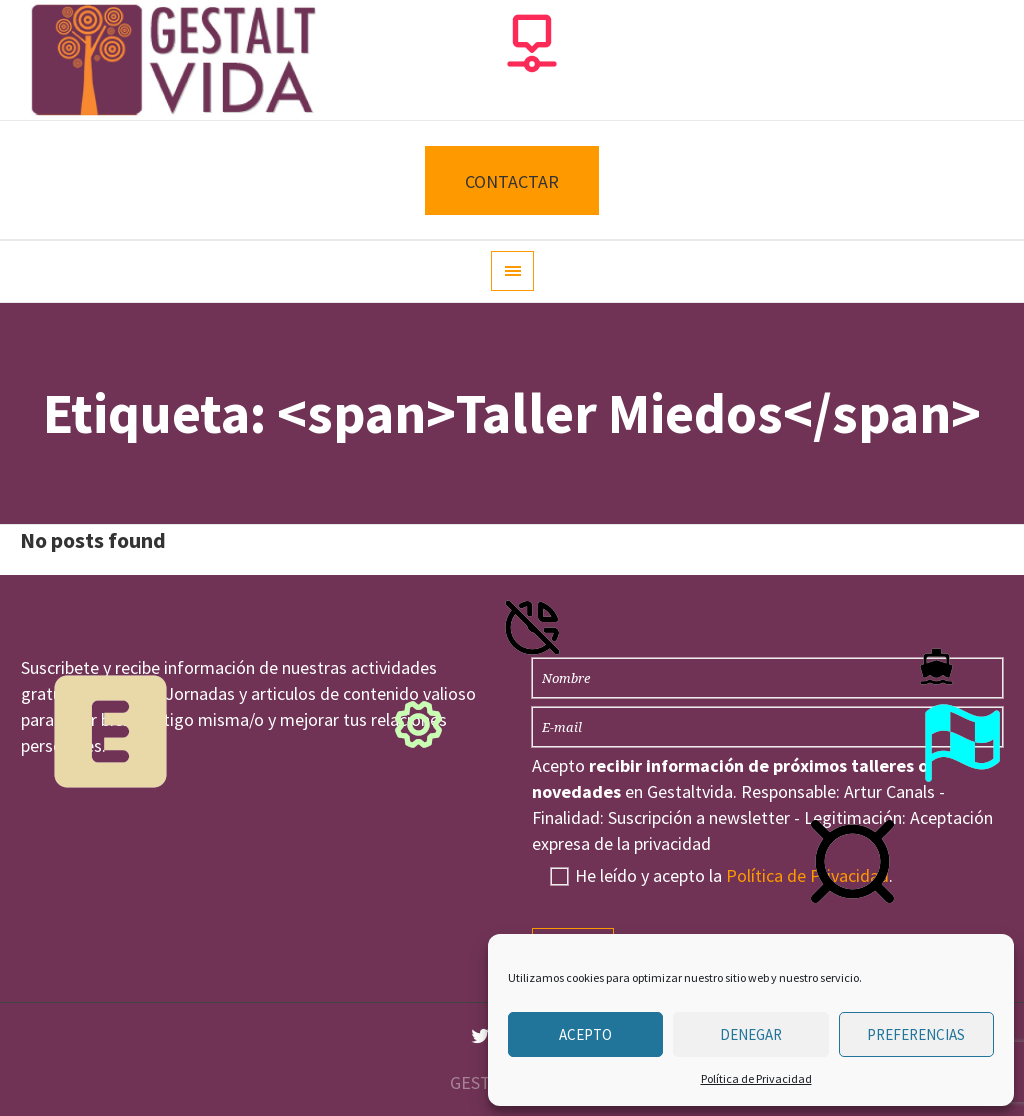 The height and width of the screenshot is (1116, 1024). What do you see at coordinates (110, 731) in the screenshot?
I see `indicates explicit content warning` at bounding box center [110, 731].